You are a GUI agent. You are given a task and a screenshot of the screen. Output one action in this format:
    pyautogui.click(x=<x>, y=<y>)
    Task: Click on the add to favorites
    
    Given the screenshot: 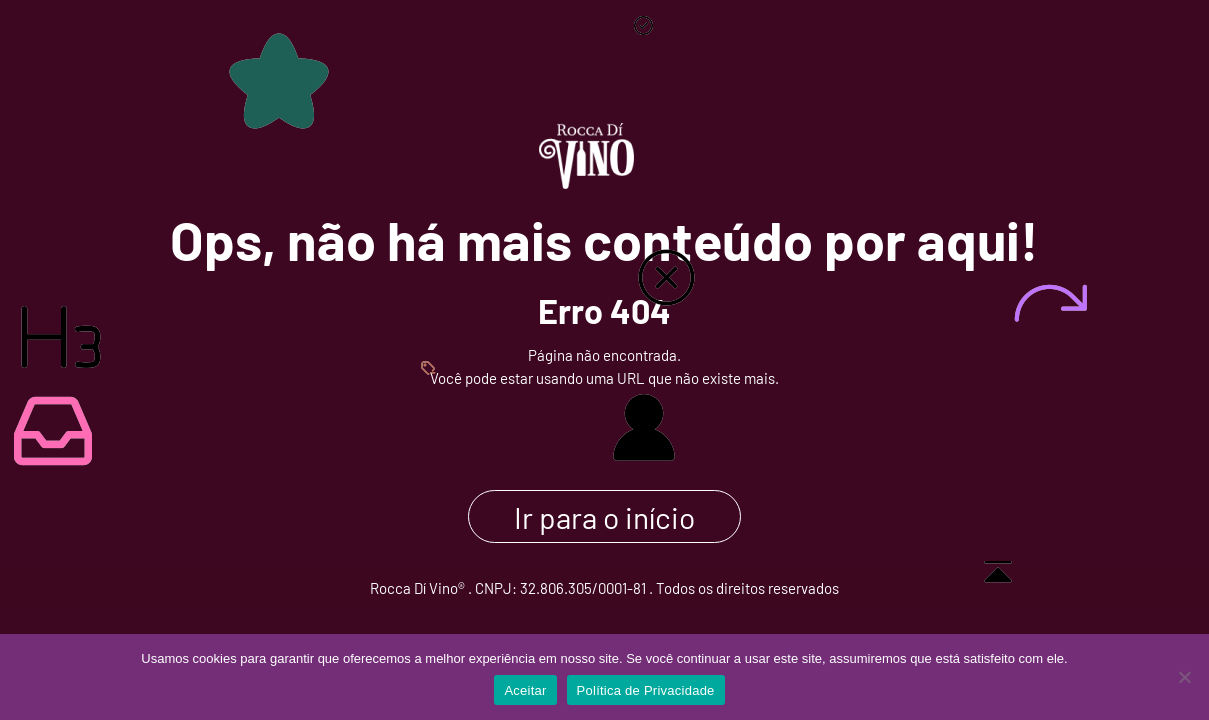 What is the action you would take?
    pyautogui.click(x=279, y=83)
    